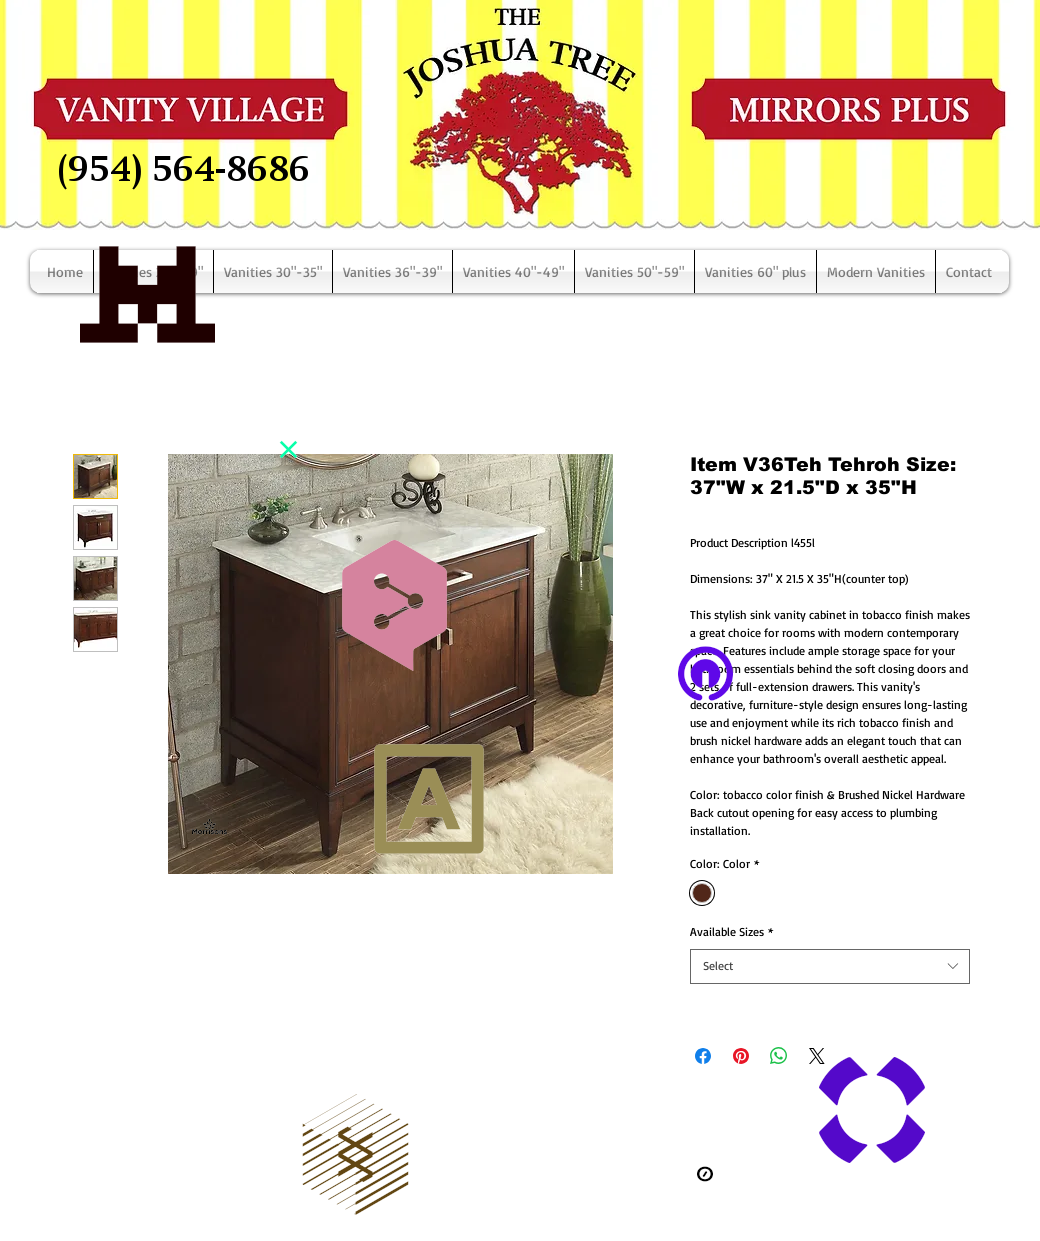 Image resolution: width=1040 pixels, height=1241 pixels. Describe the element at coordinates (872, 1110) in the screenshot. I see `open the TableCheck restaurant reservation app` at that location.